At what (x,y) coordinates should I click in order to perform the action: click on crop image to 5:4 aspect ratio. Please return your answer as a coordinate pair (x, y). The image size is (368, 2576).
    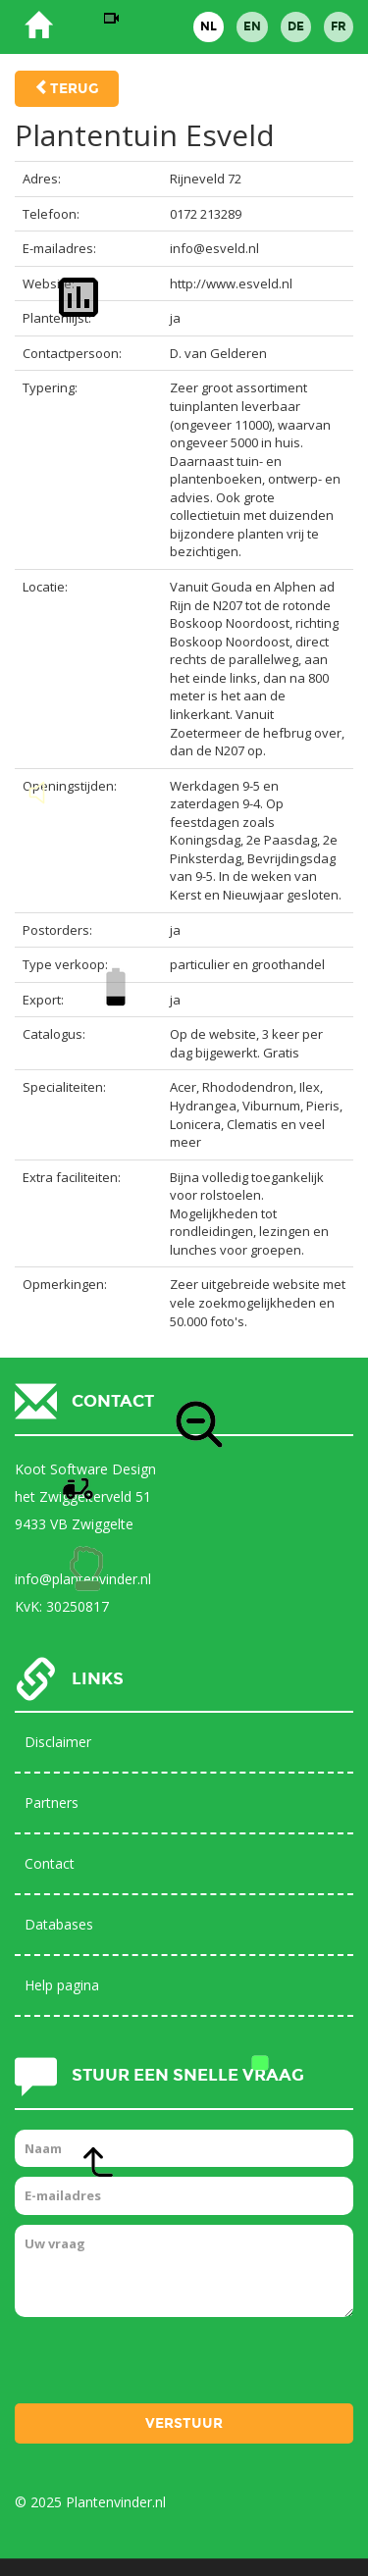
    Looking at the image, I should click on (260, 2063).